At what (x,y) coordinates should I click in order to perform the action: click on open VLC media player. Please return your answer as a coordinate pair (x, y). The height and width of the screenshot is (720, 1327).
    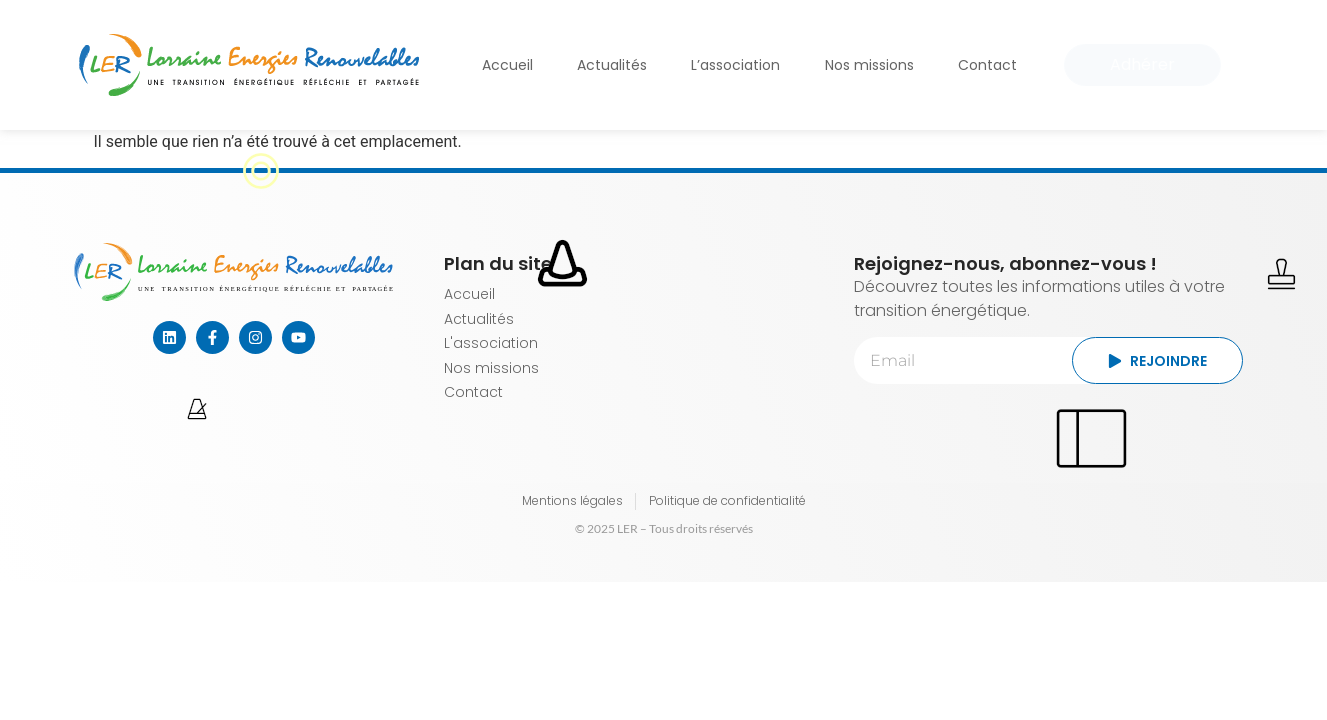
    Looking at the image, I should click on (562, 264).